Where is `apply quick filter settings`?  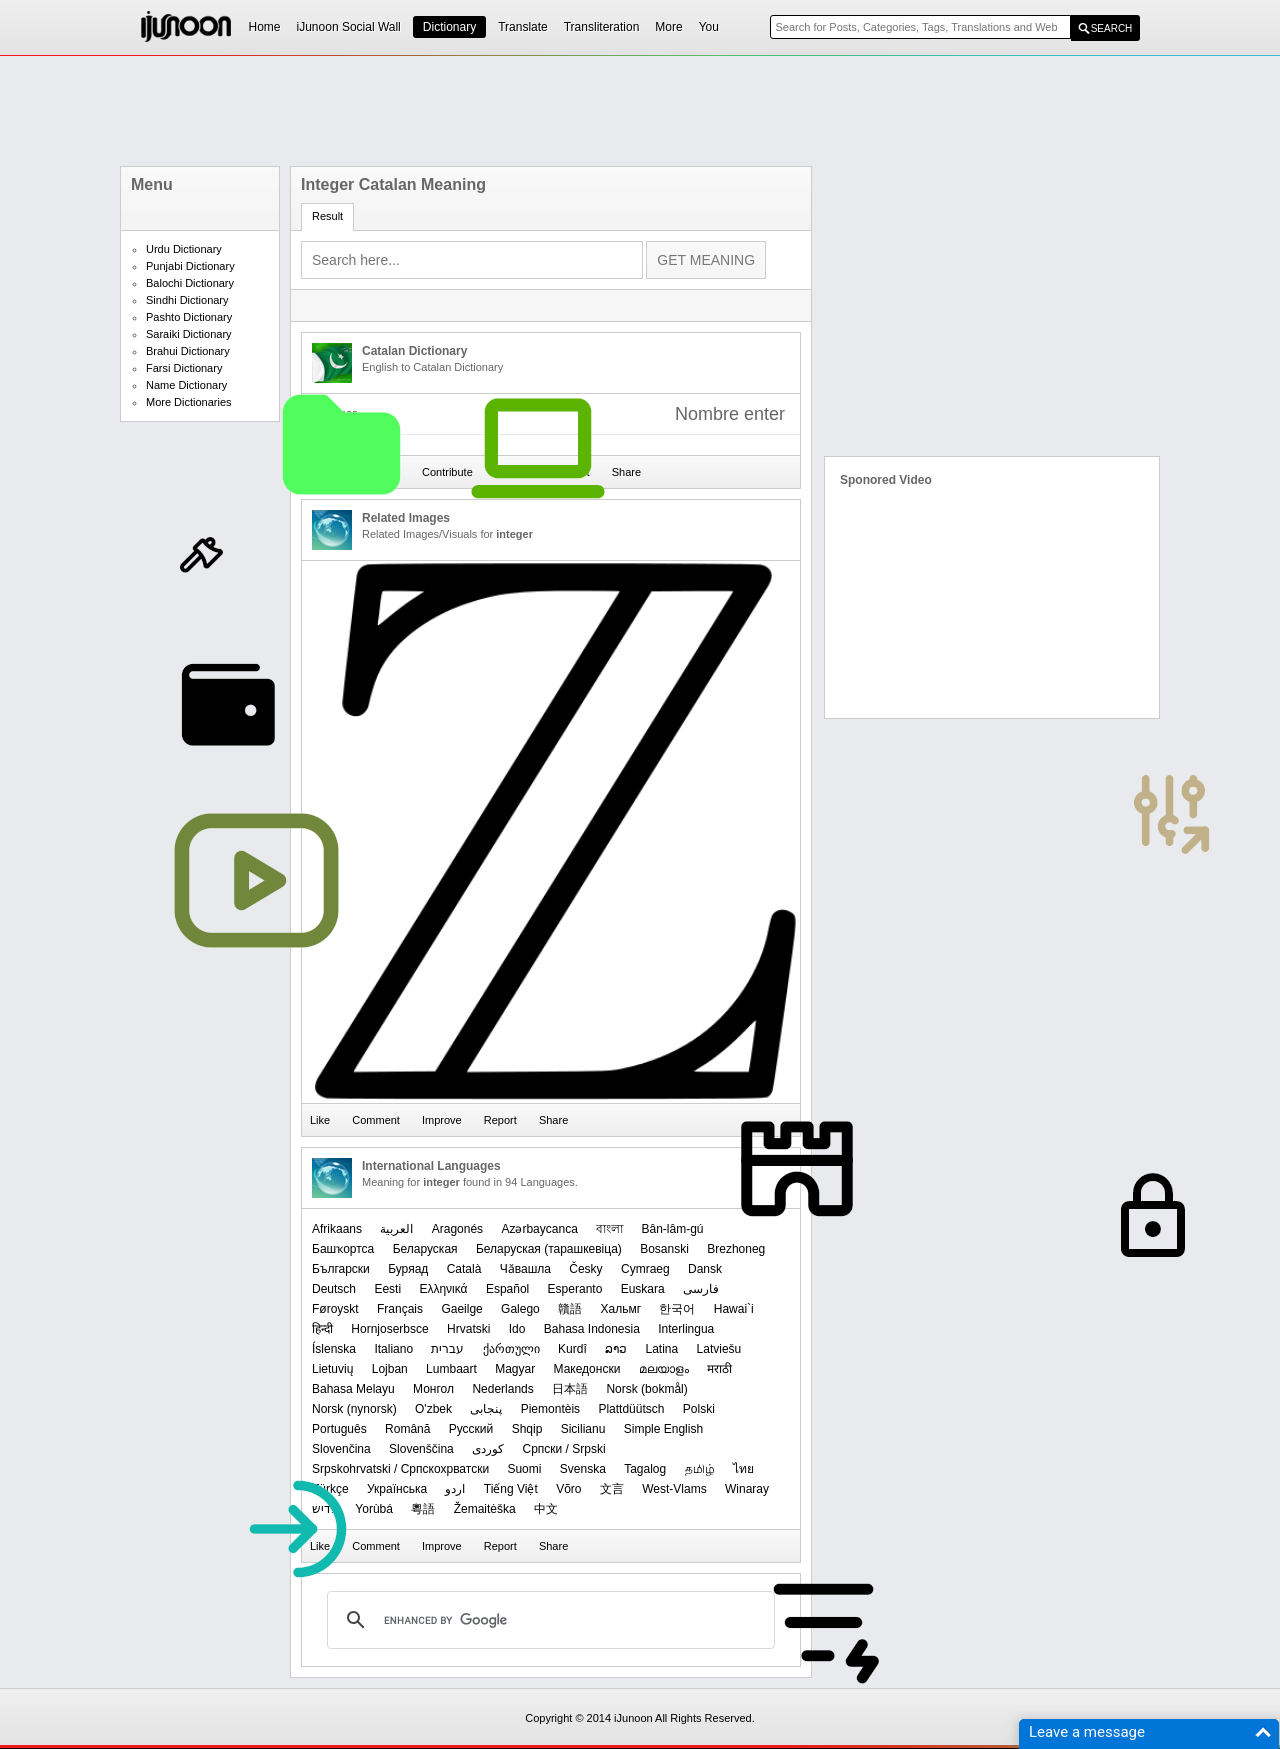 apply quick filter settings is located at coordinates (823, 1622).